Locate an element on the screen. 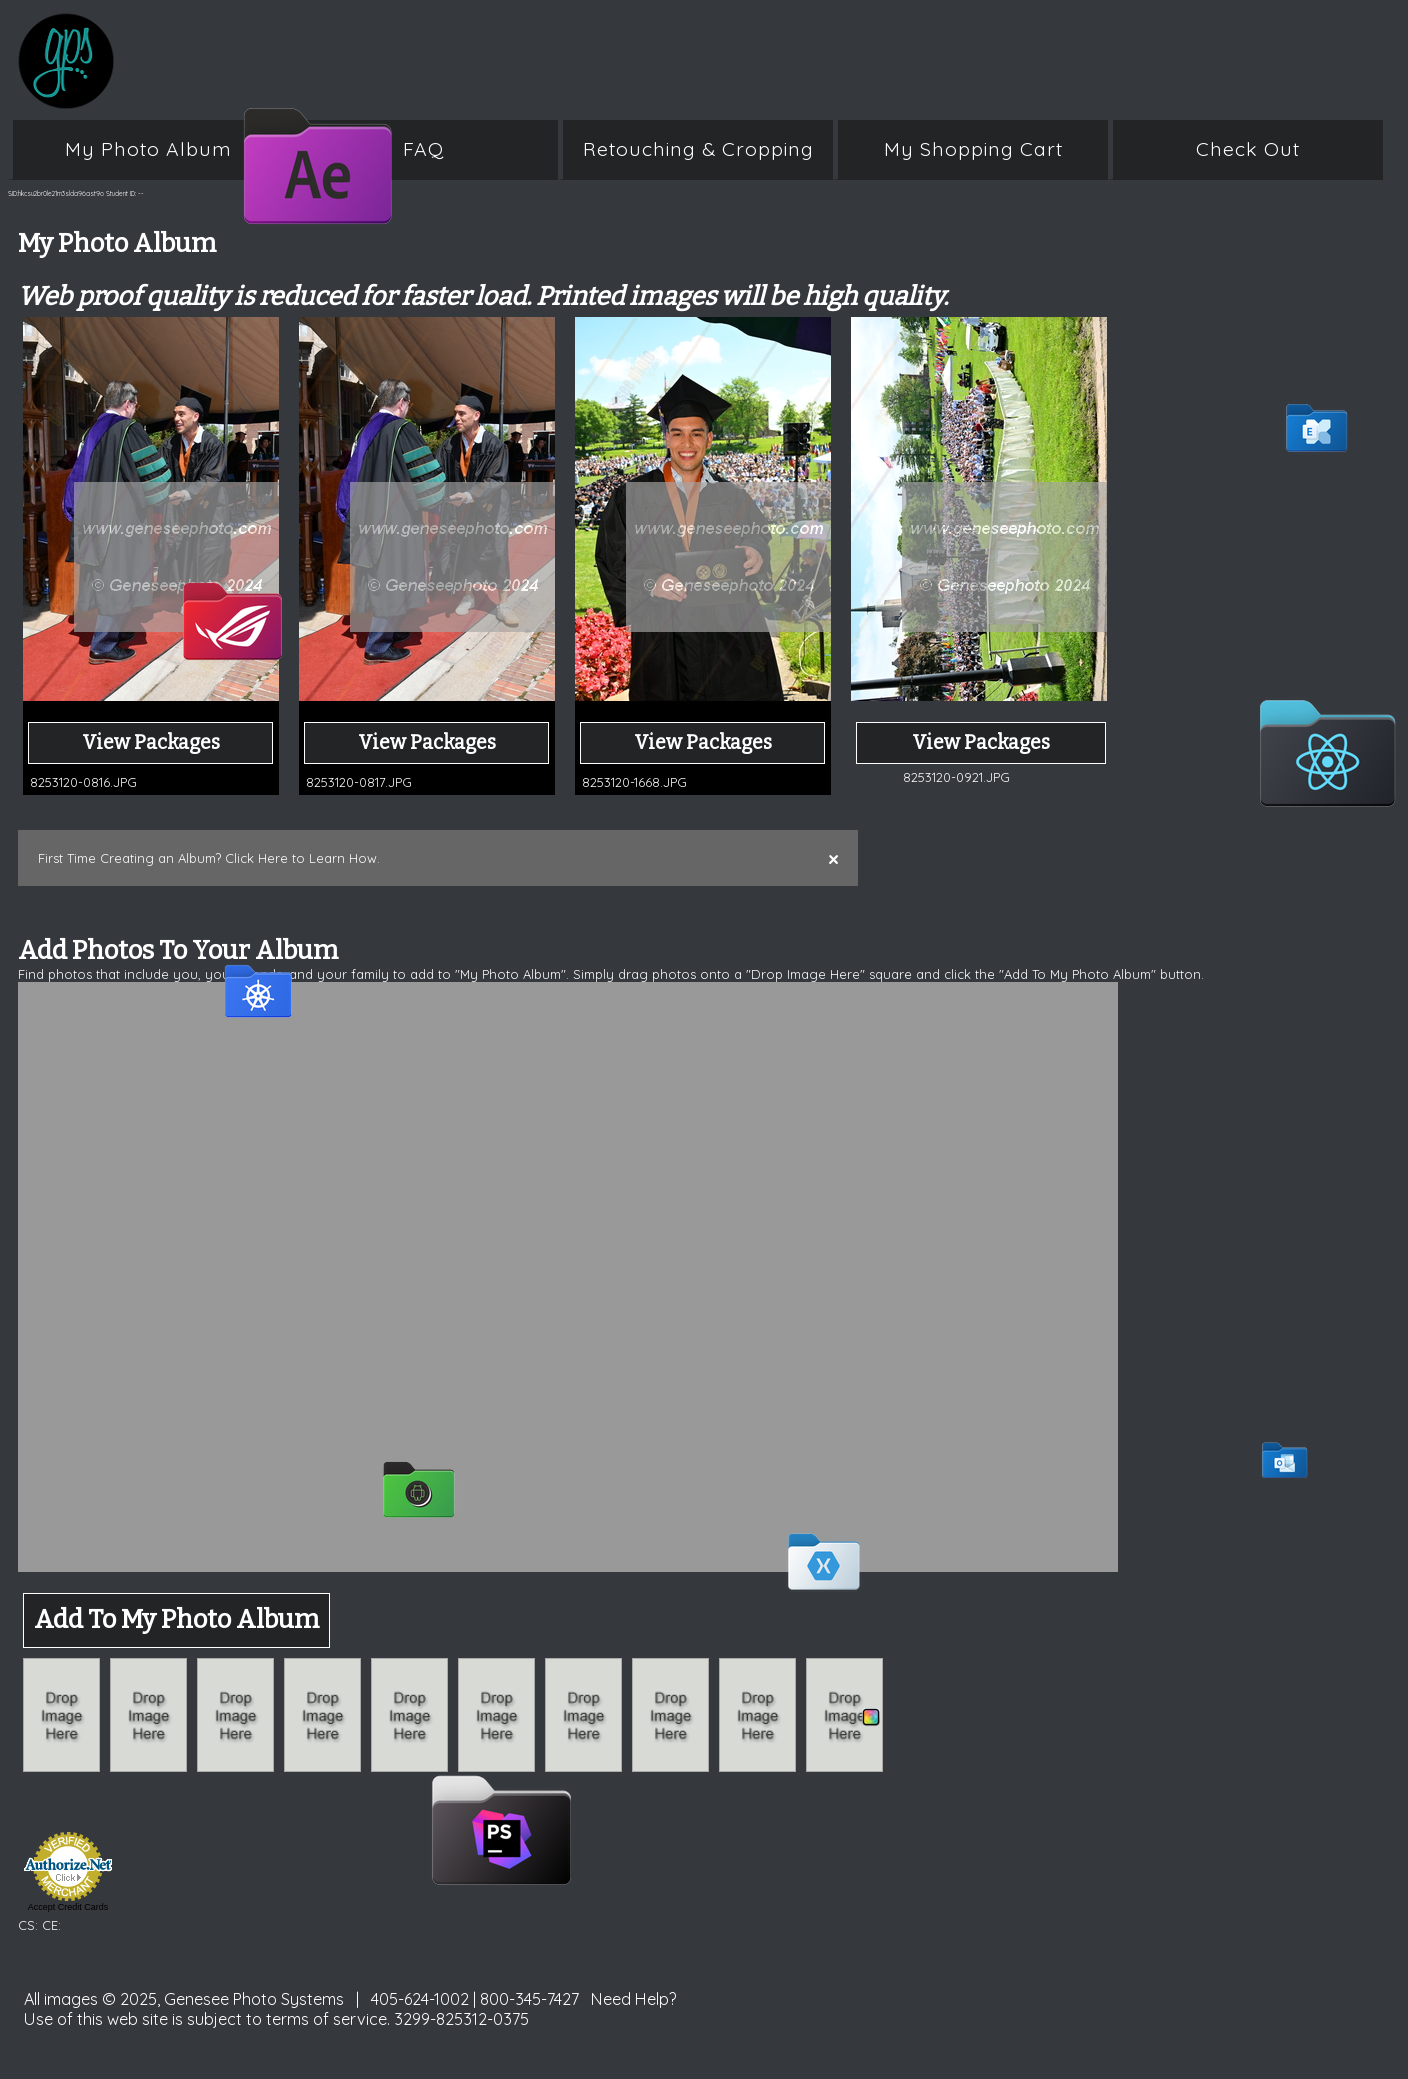 This screenshot has width=1408, height=2079. calibrate display color and settings is located at coordinates (871, 1717).